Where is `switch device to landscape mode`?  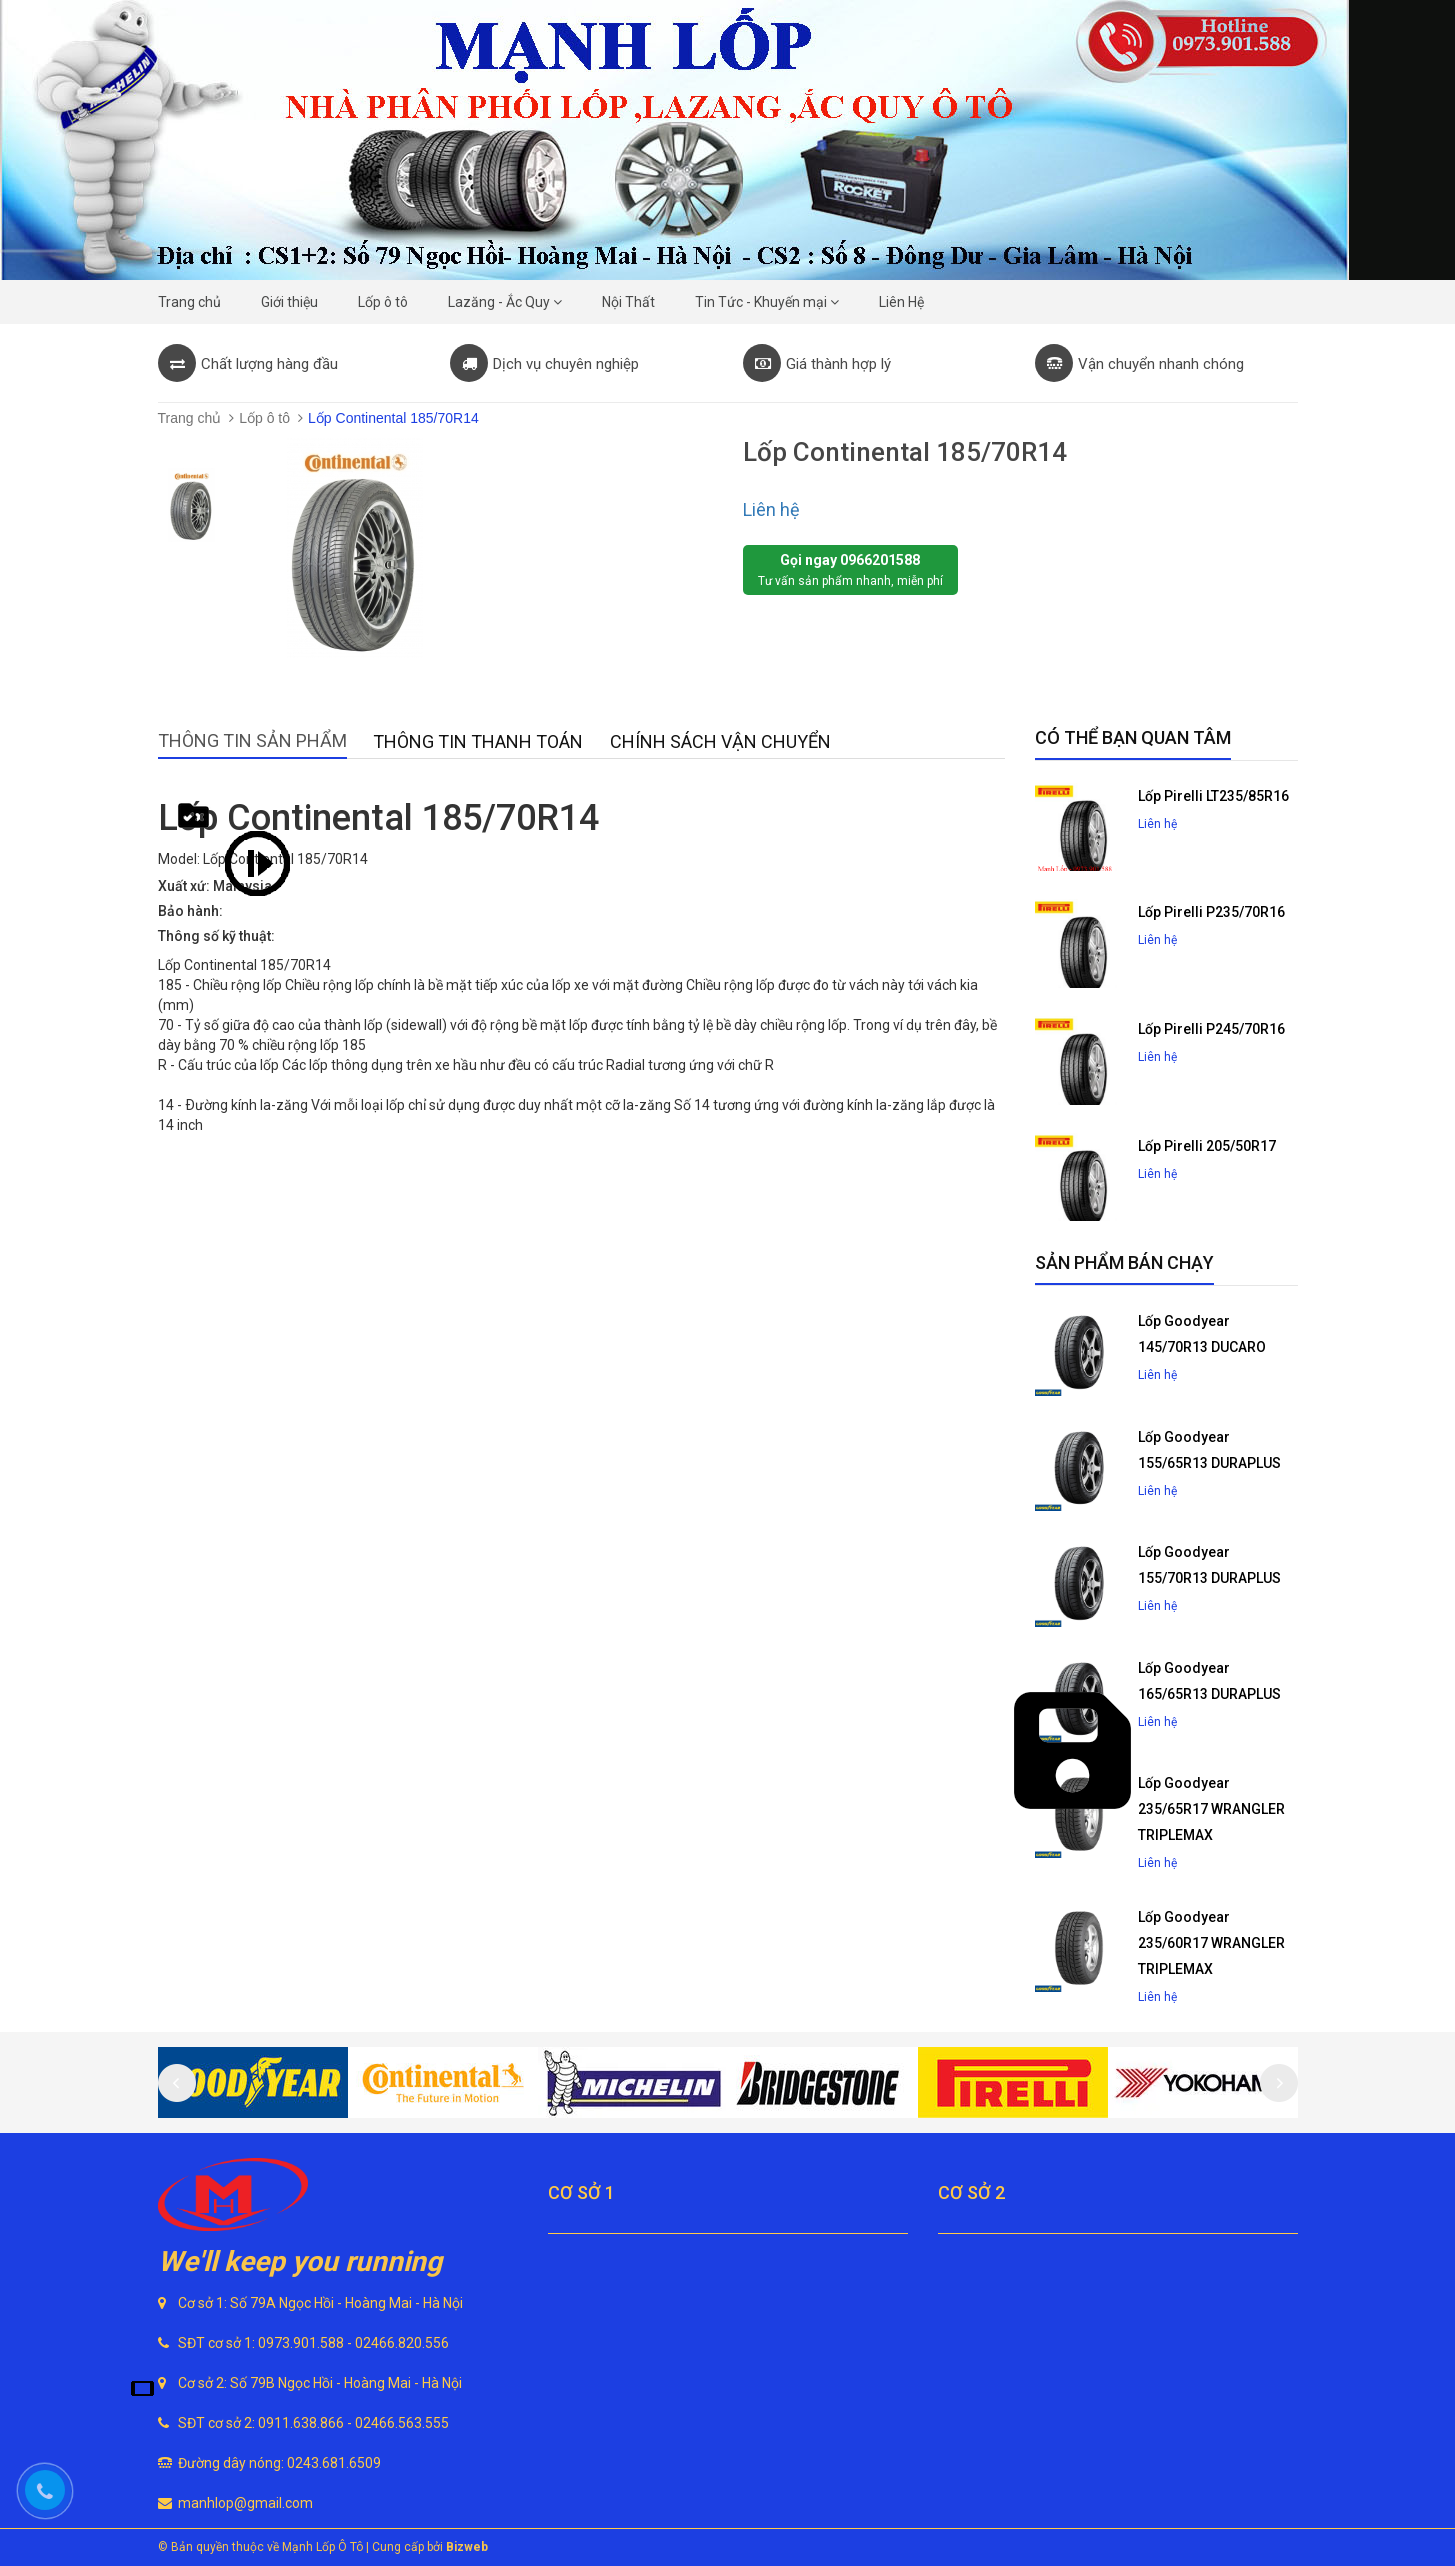
switch device to landscape mode is located at coordinates (142, 2388).